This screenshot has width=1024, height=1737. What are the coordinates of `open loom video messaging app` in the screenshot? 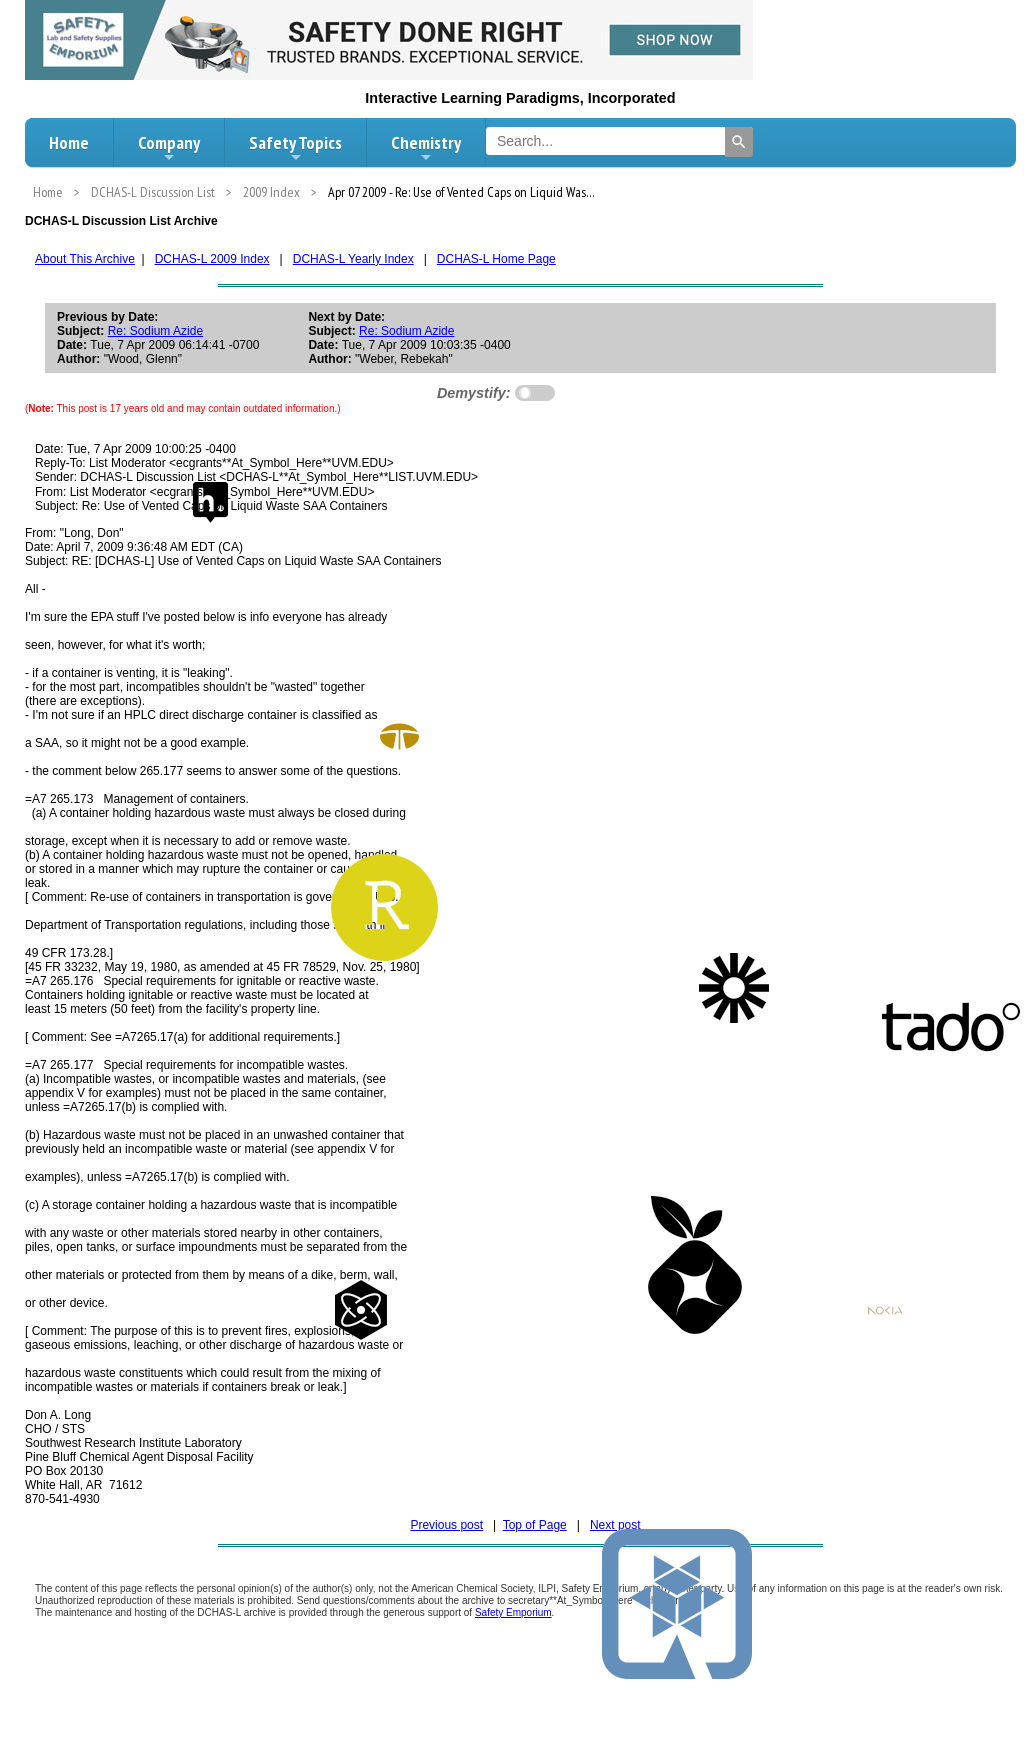 It's located at (734, 988).